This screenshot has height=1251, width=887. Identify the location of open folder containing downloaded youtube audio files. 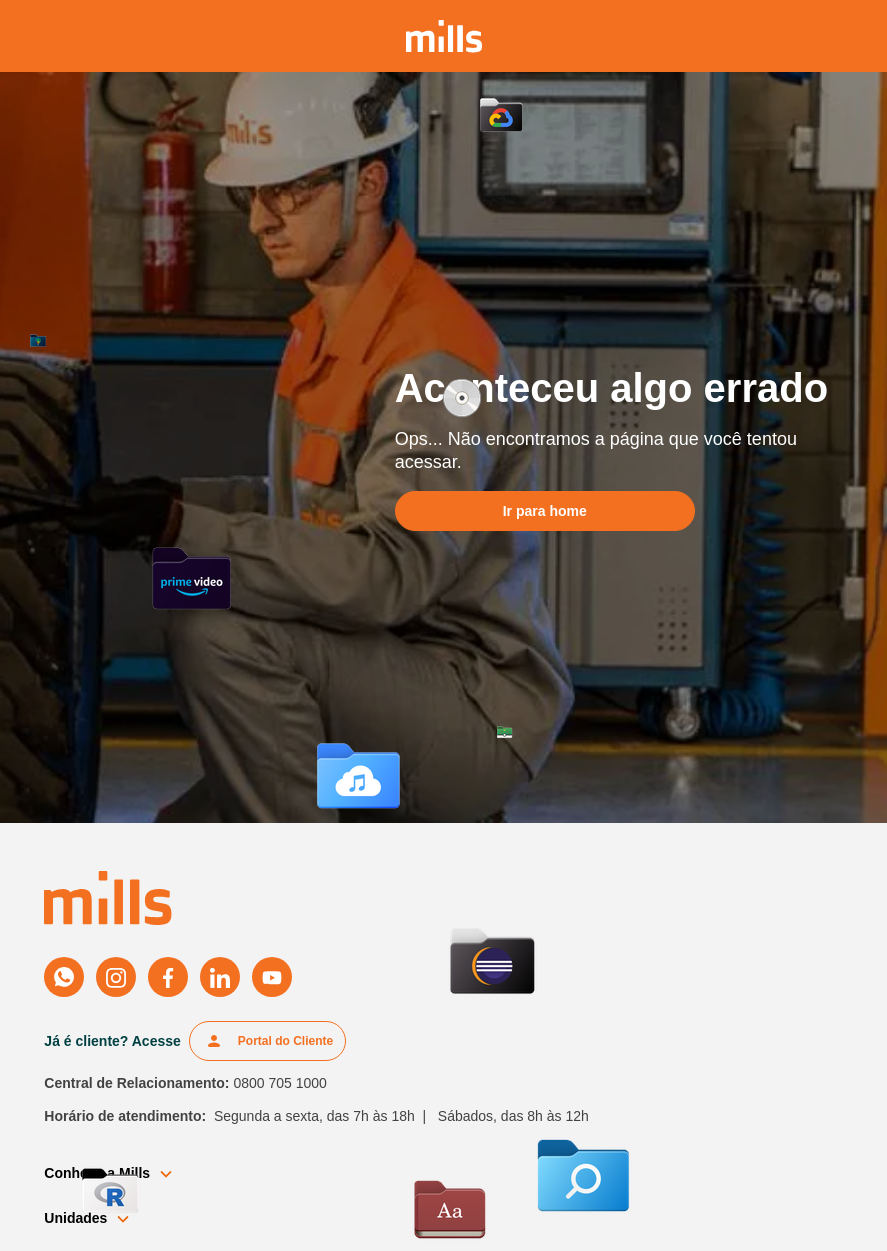
(358, 778).